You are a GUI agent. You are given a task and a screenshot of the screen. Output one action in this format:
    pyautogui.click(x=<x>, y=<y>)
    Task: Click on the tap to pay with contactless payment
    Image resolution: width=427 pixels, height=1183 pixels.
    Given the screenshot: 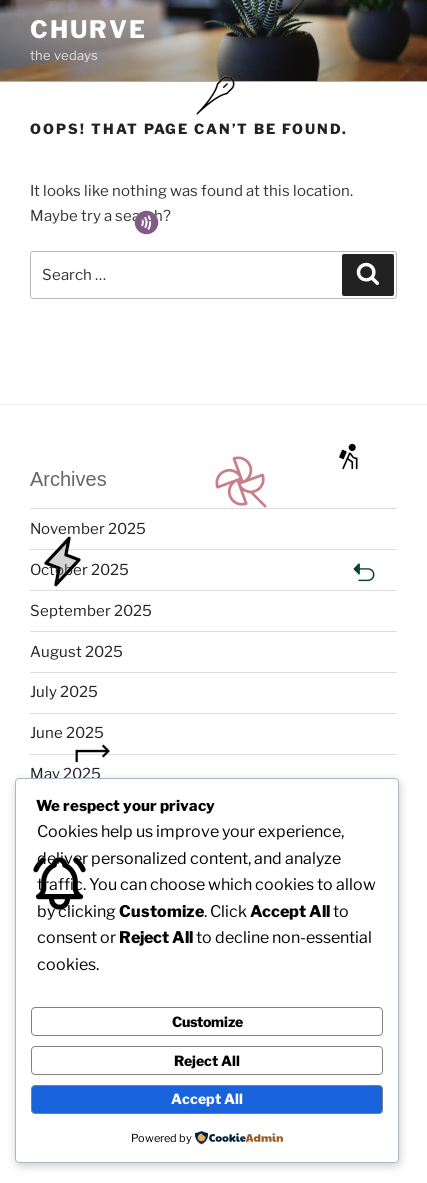 What is the action you would take?
    pyautogui.click(x=146, y=222)
    